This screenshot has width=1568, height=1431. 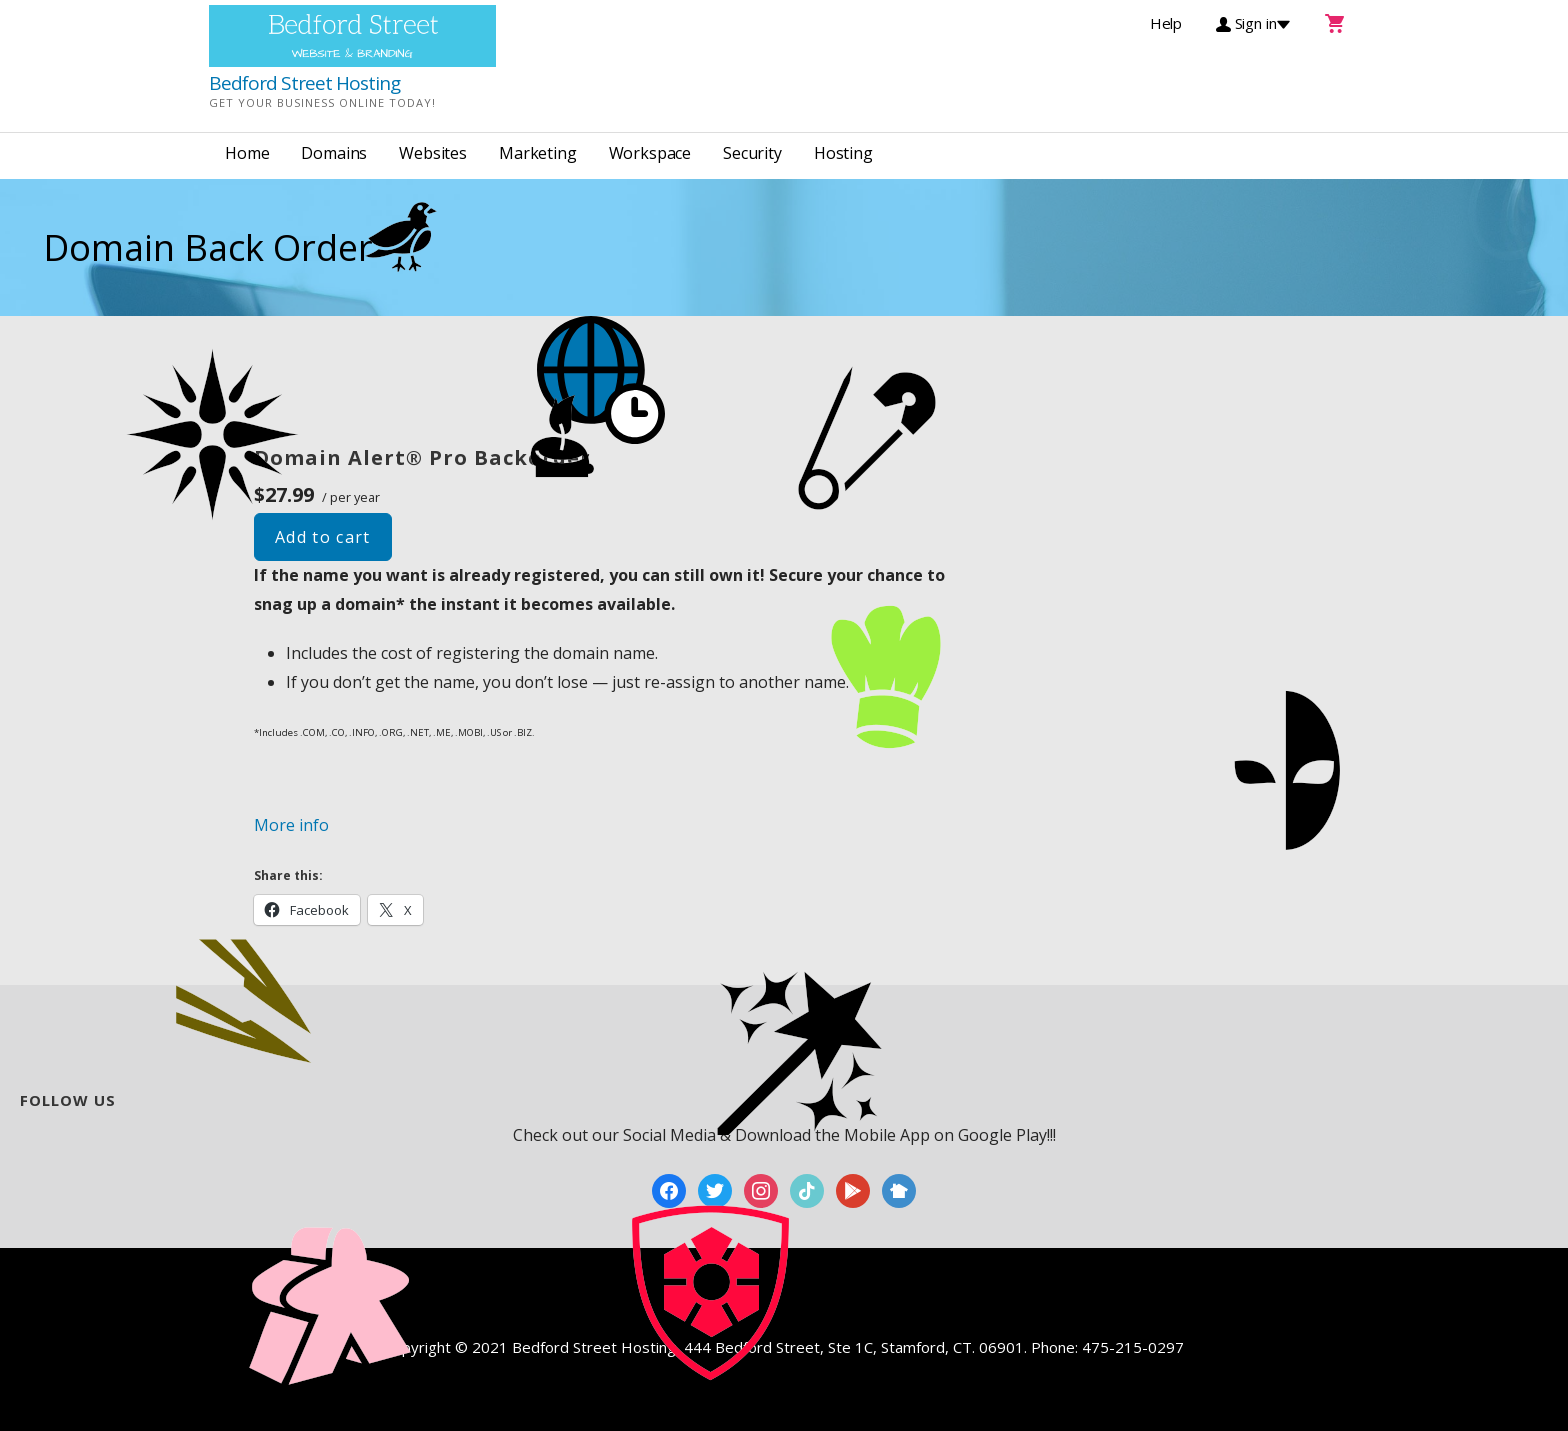 I want to click on apply magic effects or filters, so click(x=800, y=1053).